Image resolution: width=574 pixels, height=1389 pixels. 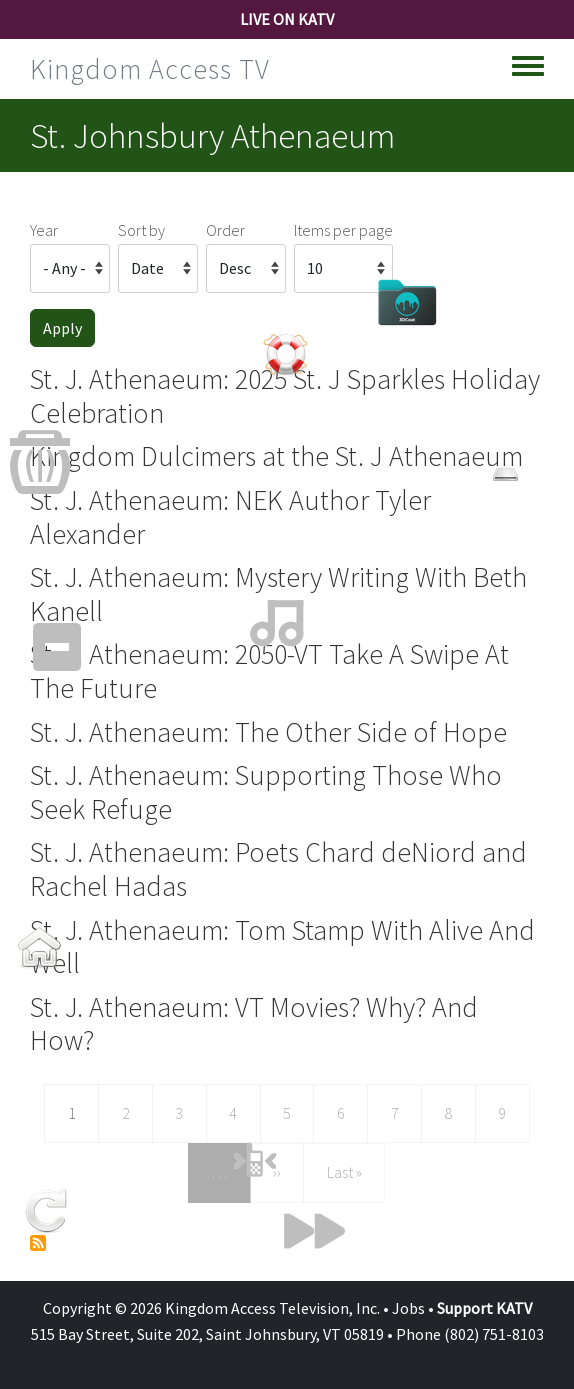 What do you see at coordinates (278, 621) in the screenshot?
I see `access music library or audio files` at bounding box center [278, 621].